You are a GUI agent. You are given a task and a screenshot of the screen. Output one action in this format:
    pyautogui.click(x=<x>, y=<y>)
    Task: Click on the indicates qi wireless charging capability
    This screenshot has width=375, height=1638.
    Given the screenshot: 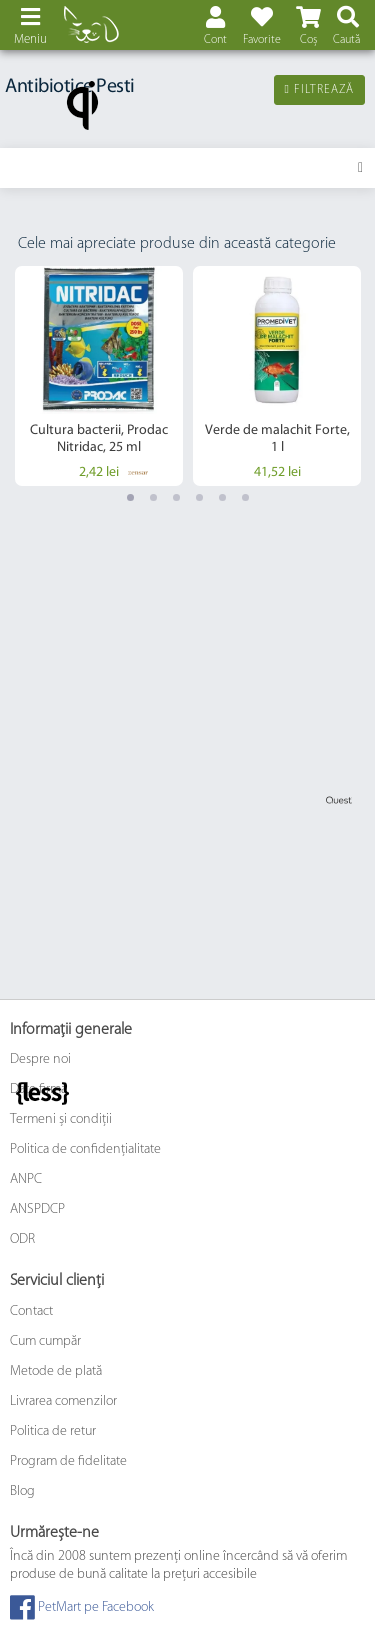 What is the action you would take?
    pyautogui.click(x=82, y=105)
    